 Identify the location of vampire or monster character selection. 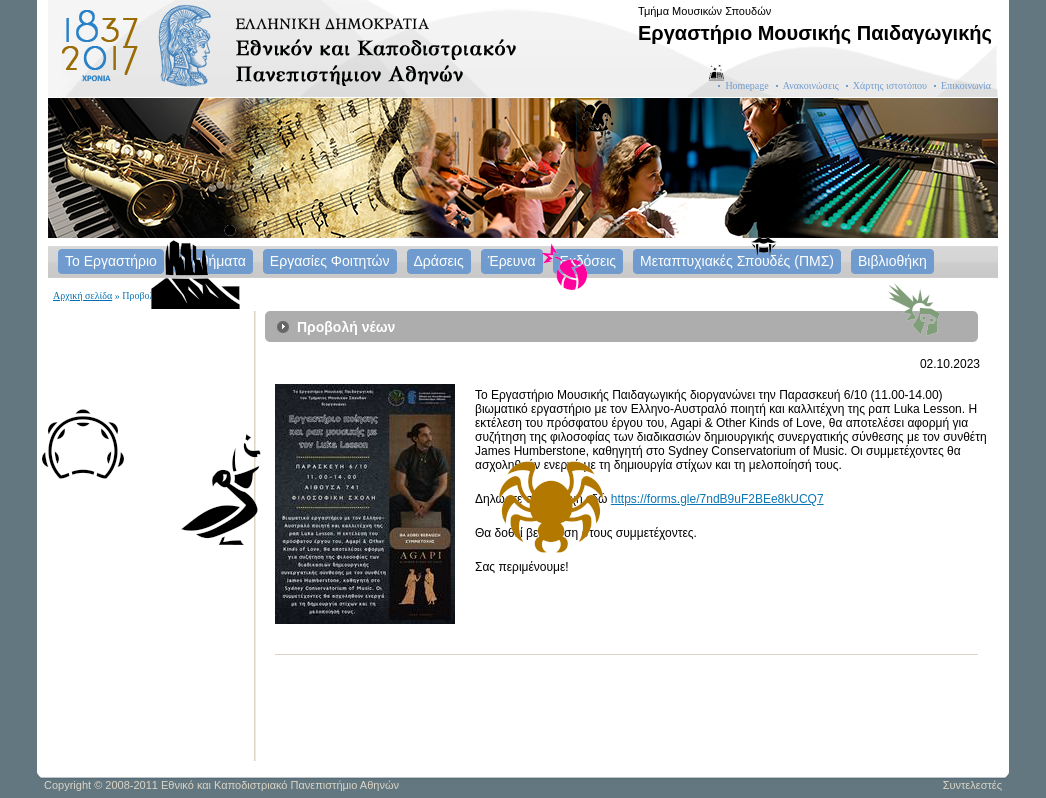
(764, 246).